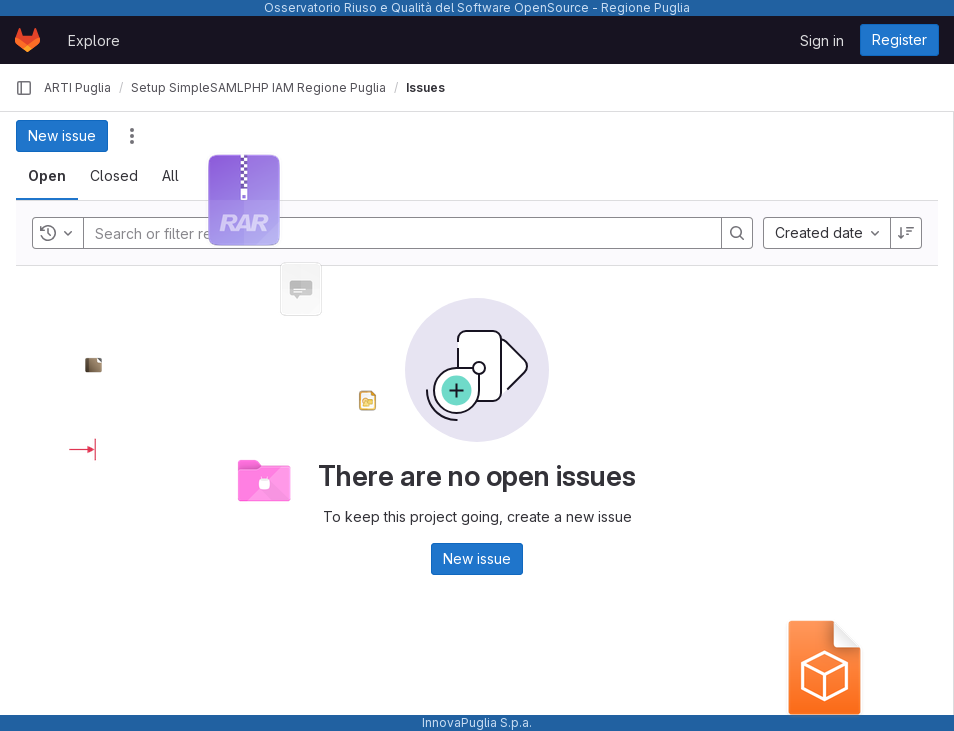 Image resolution: width=954 pixels, height=731 pixels. Describe the element at coordinates (93, 364) in the screenshot. I see `change desktop wallpaper settings` at that location.